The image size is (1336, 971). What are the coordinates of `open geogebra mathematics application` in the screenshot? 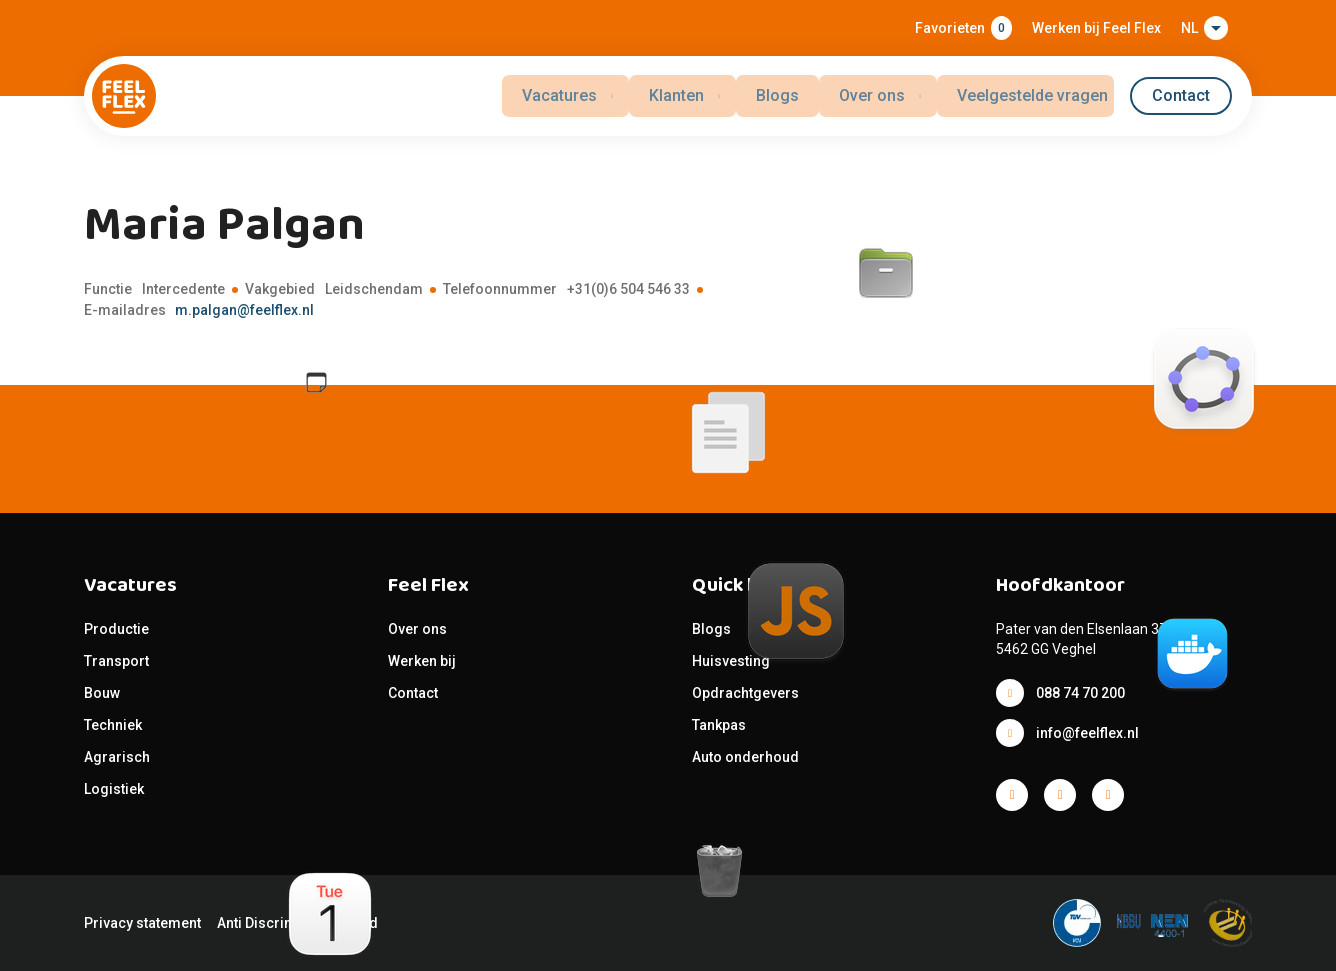 It's located at (1204, 379).